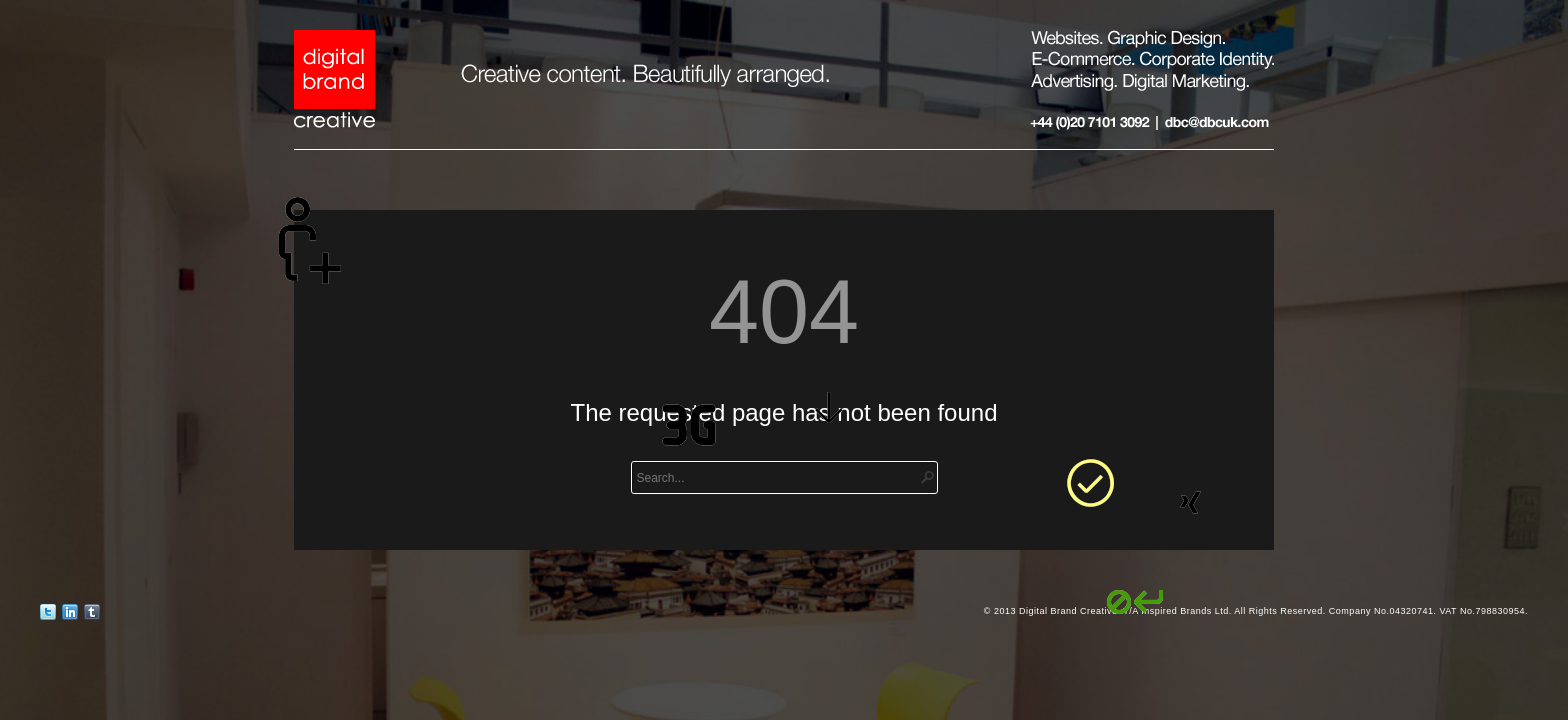  I want to click on add a new user or contact, so click(297, 240).